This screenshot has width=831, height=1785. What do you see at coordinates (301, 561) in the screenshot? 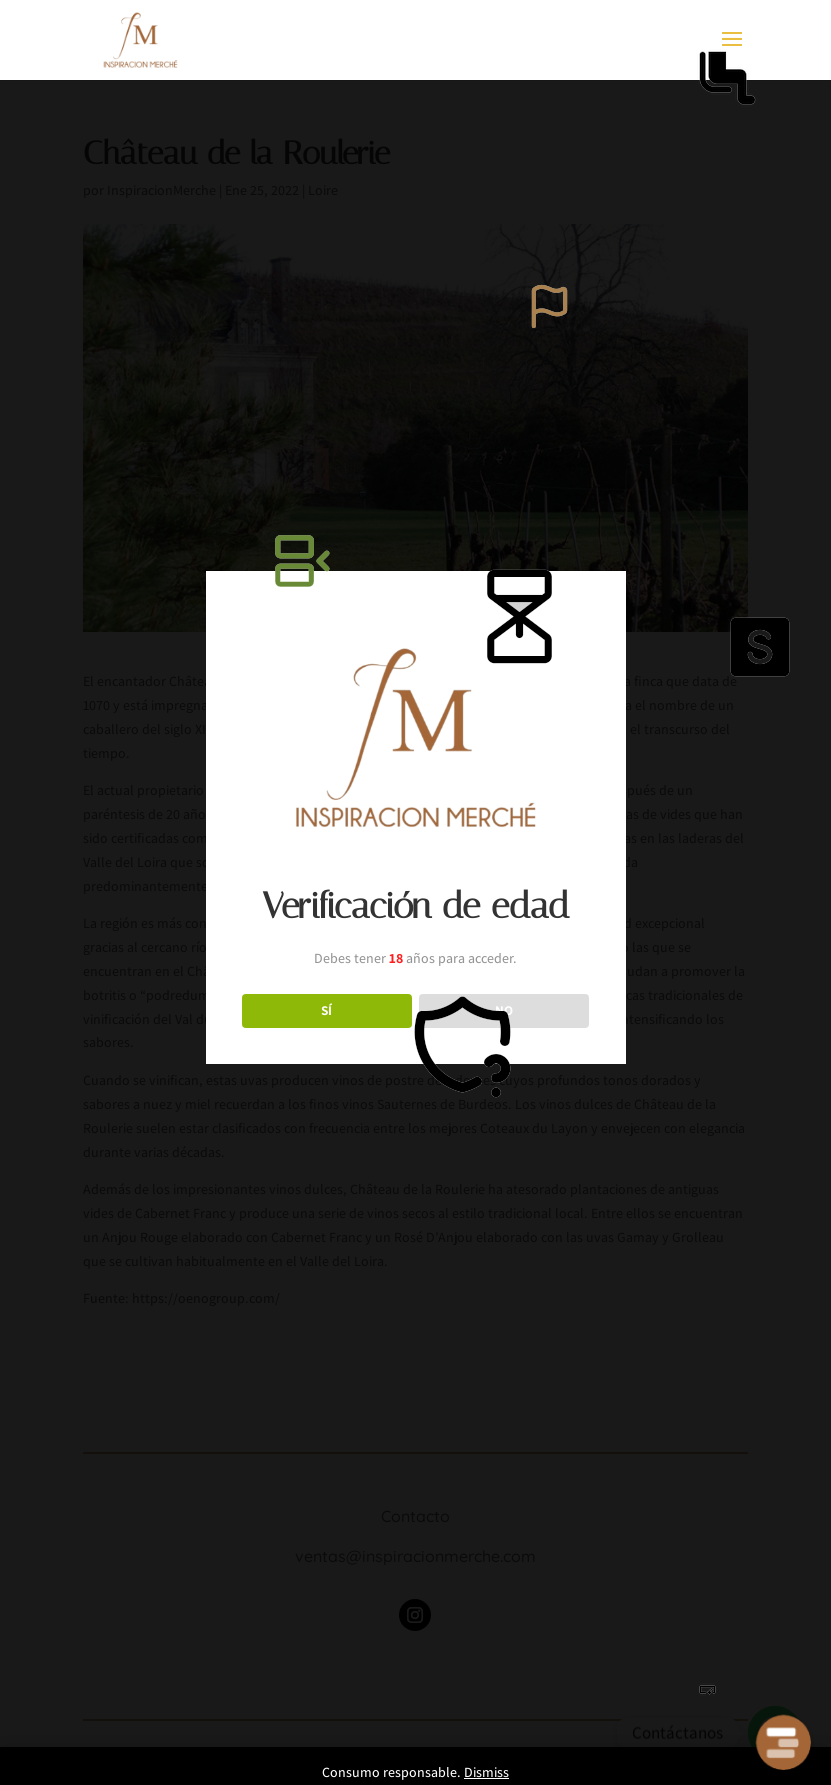
I see `move selected items to the end of a row` at bounding box center [301, 561].